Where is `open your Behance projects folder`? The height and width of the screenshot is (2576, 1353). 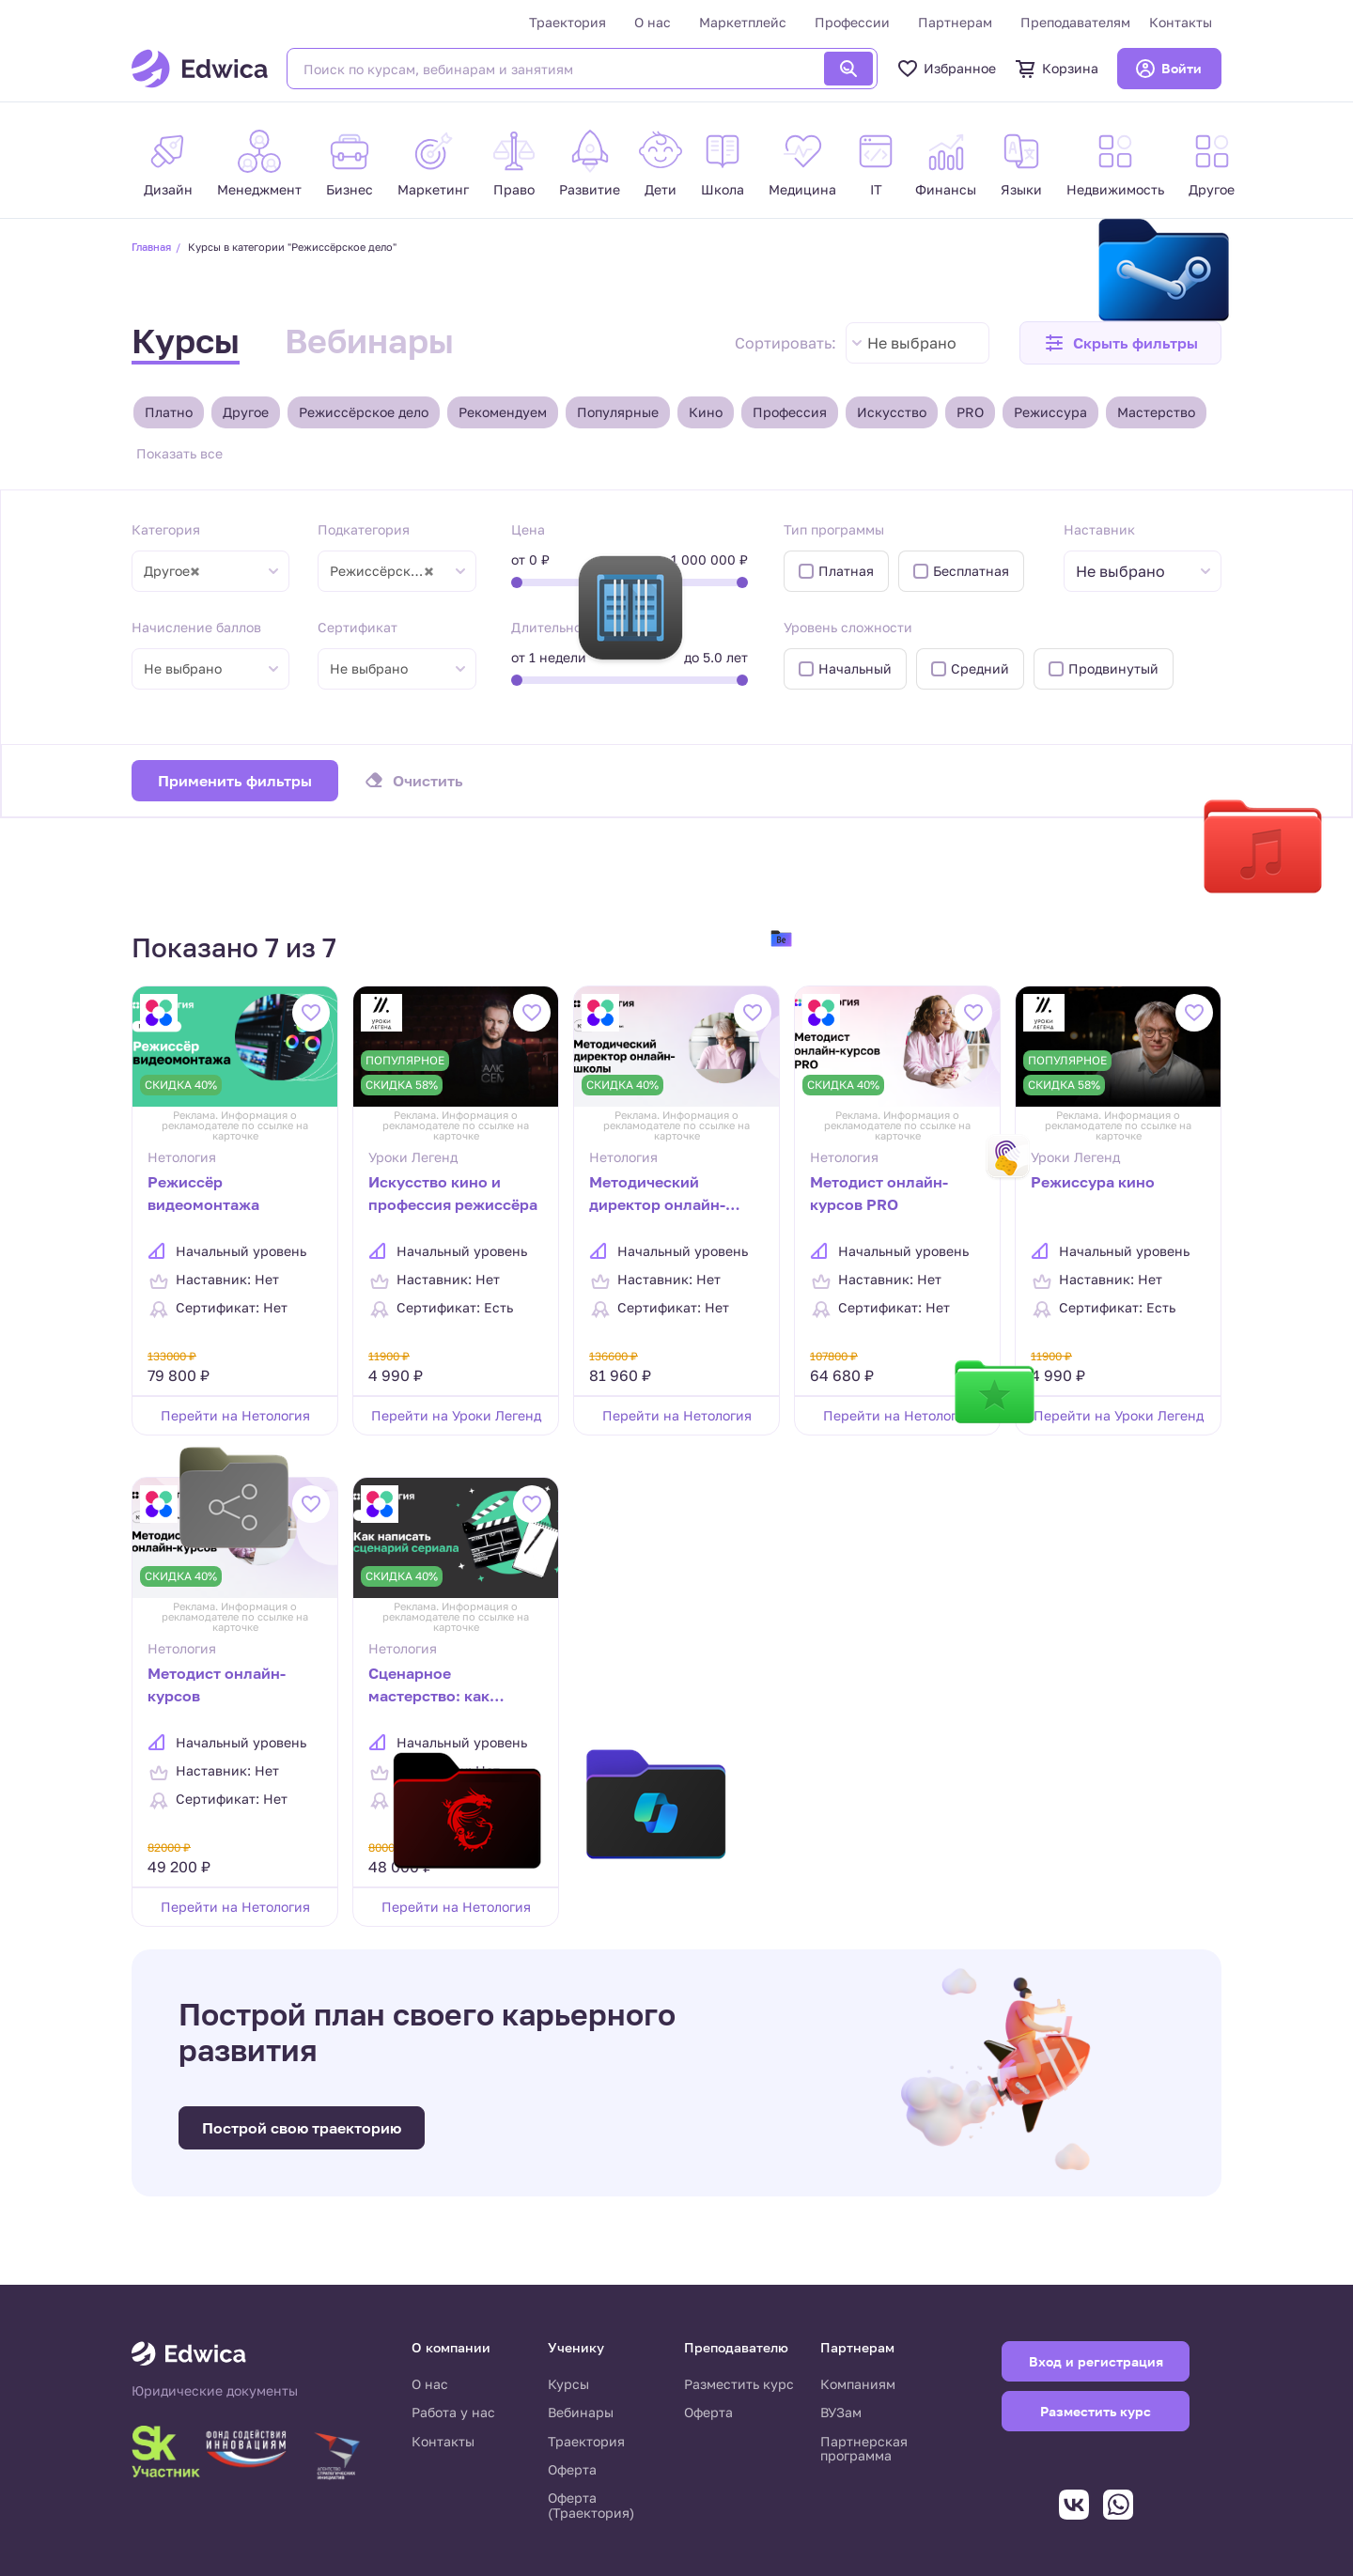 open your Behance projects folder is located at coordinates (781, 939).